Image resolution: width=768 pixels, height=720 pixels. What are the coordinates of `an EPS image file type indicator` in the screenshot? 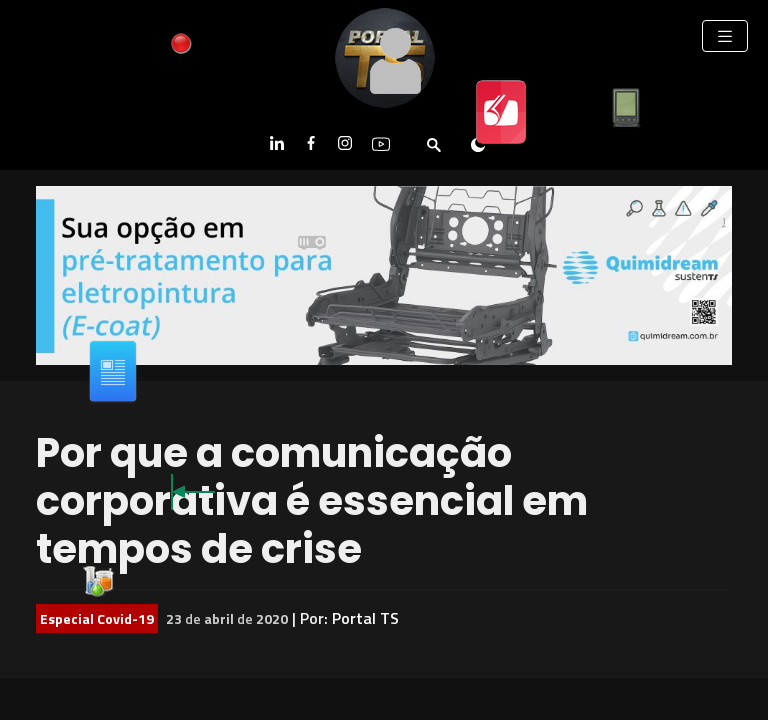 It's located at (501, 112).